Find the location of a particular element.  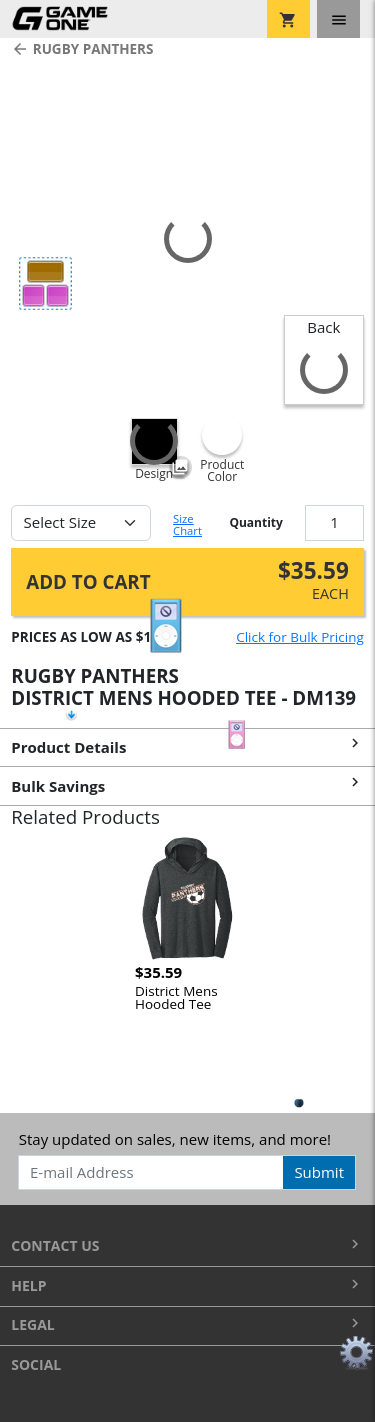

drop files here to add to folder is located at coordinates (50, 698).